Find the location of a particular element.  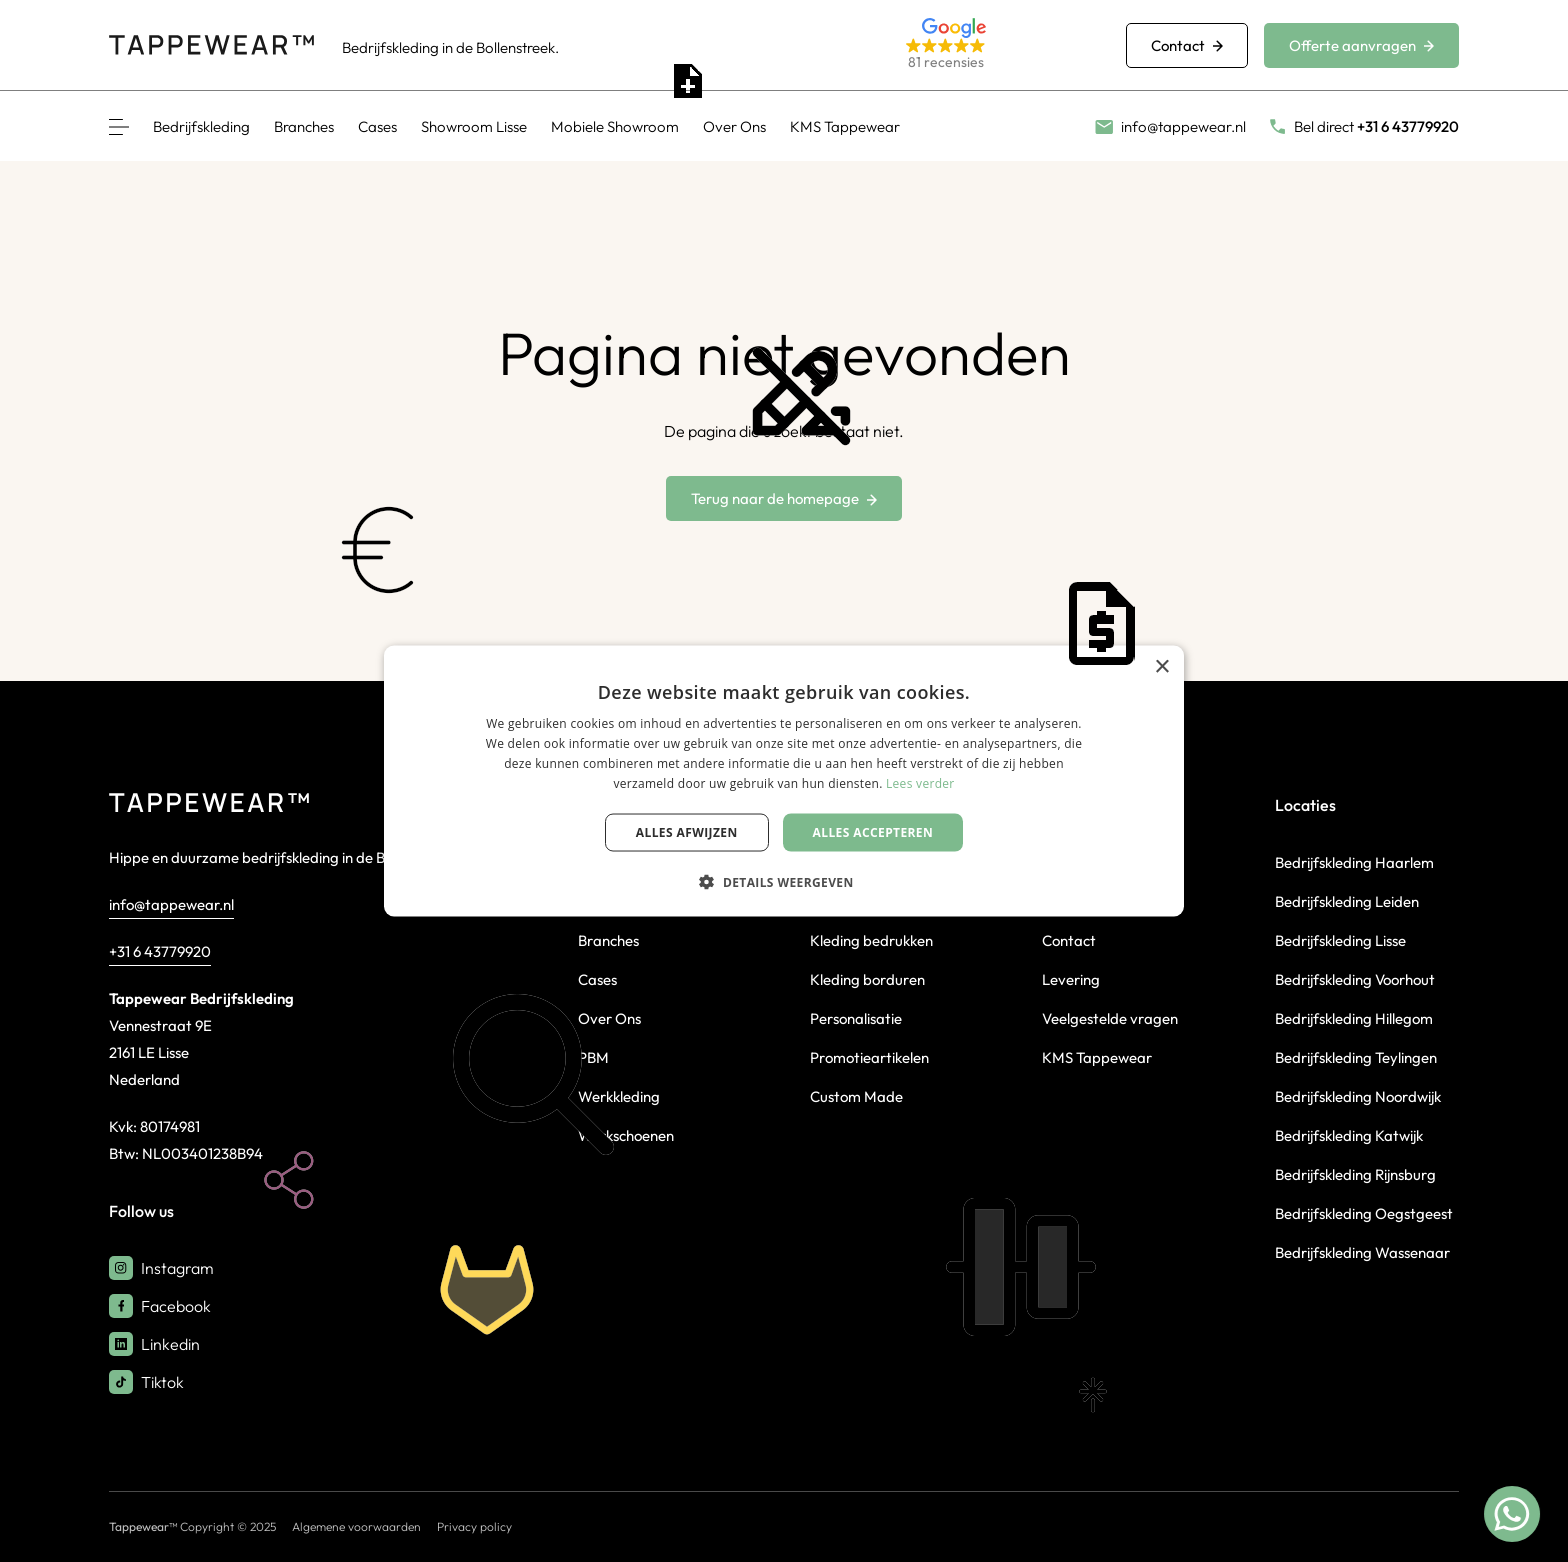

align objects to vertical center is located at coordinates (1021, 1267).